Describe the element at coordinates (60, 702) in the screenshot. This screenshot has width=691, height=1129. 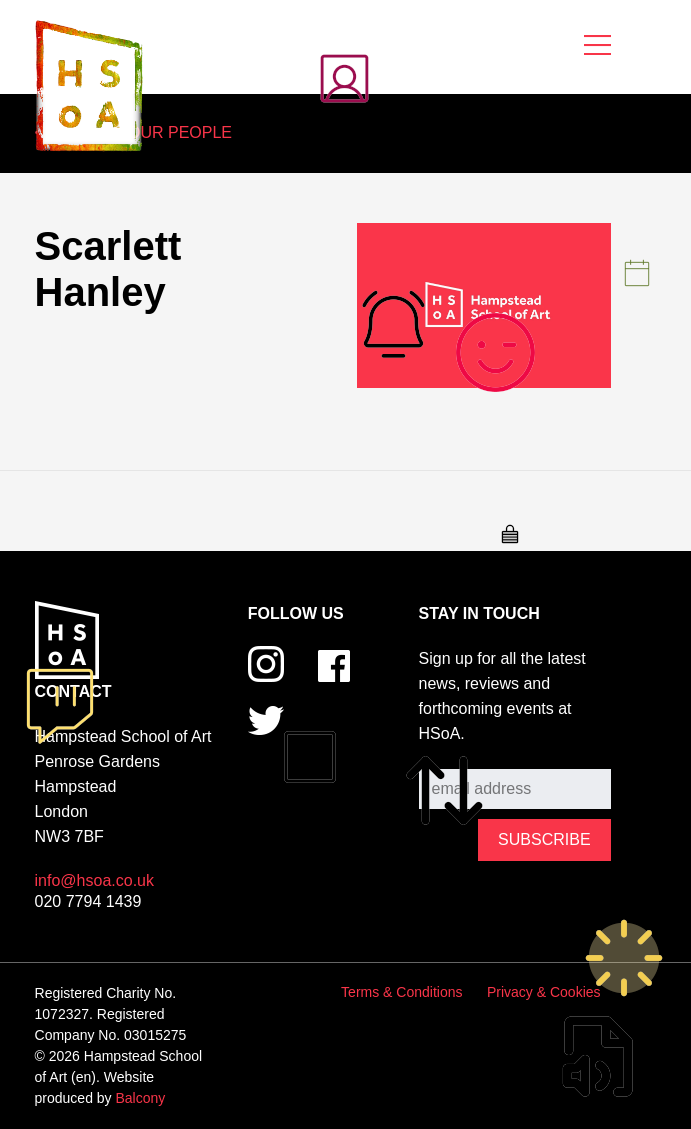
I see `open the Twitch app` at that location.